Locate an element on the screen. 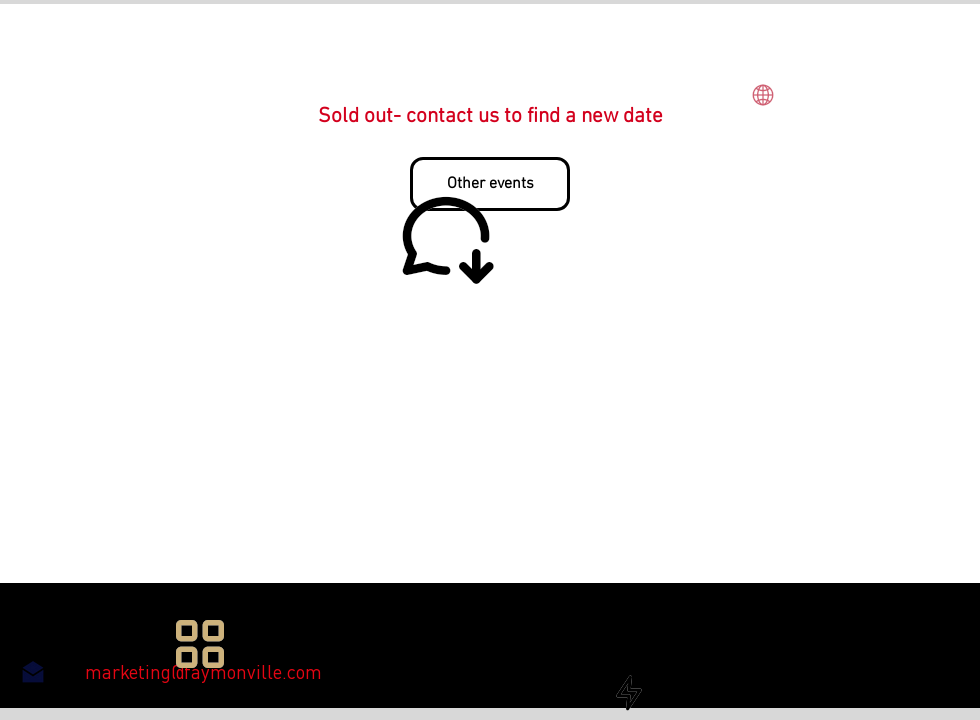 The height and width of the screenshot is (720, 980). toggle flash on camera is located at coordinates (629, 693).